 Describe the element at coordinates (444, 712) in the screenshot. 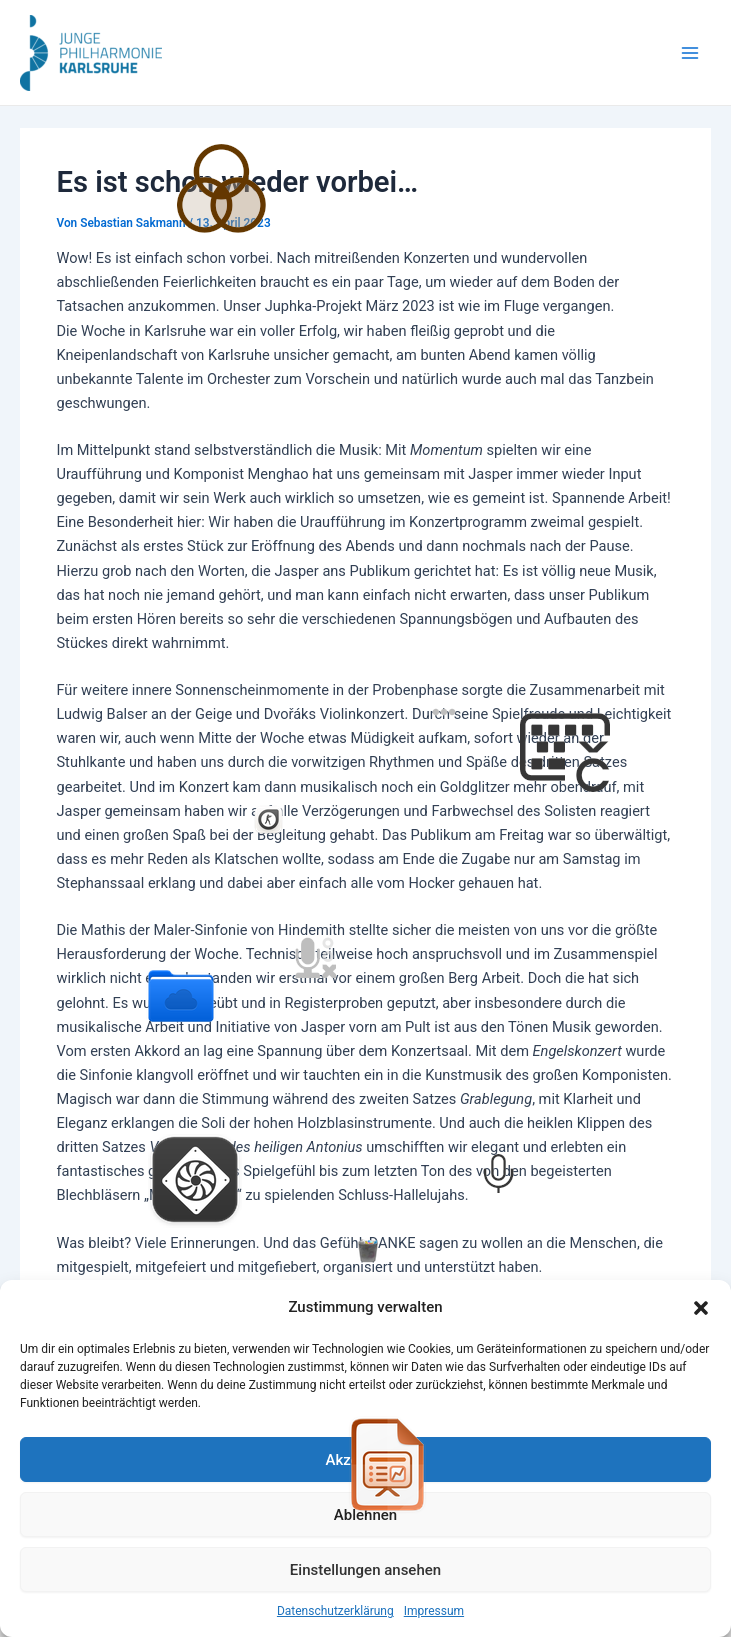

I see `content is loading` at that location.